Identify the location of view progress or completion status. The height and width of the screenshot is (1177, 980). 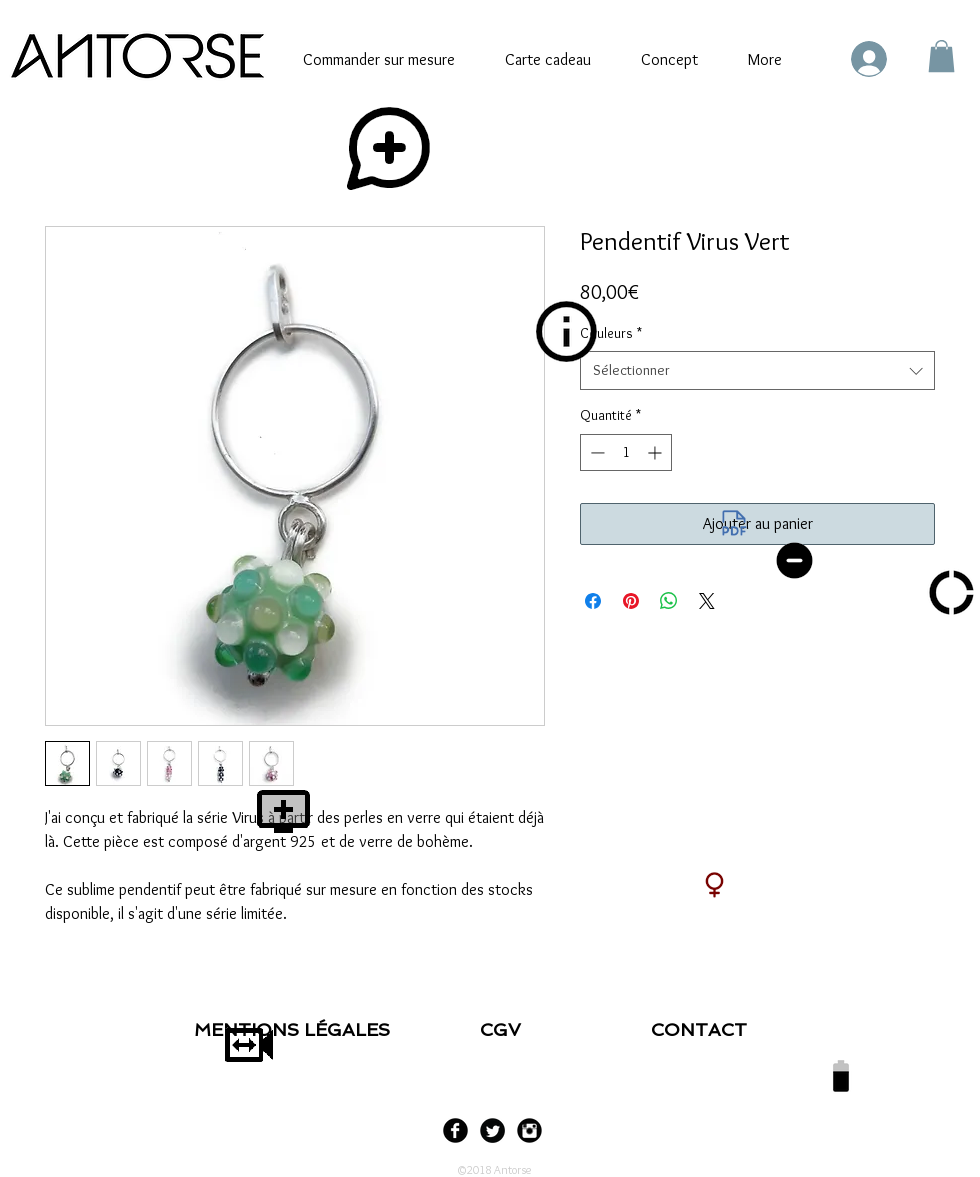
(951, 592).